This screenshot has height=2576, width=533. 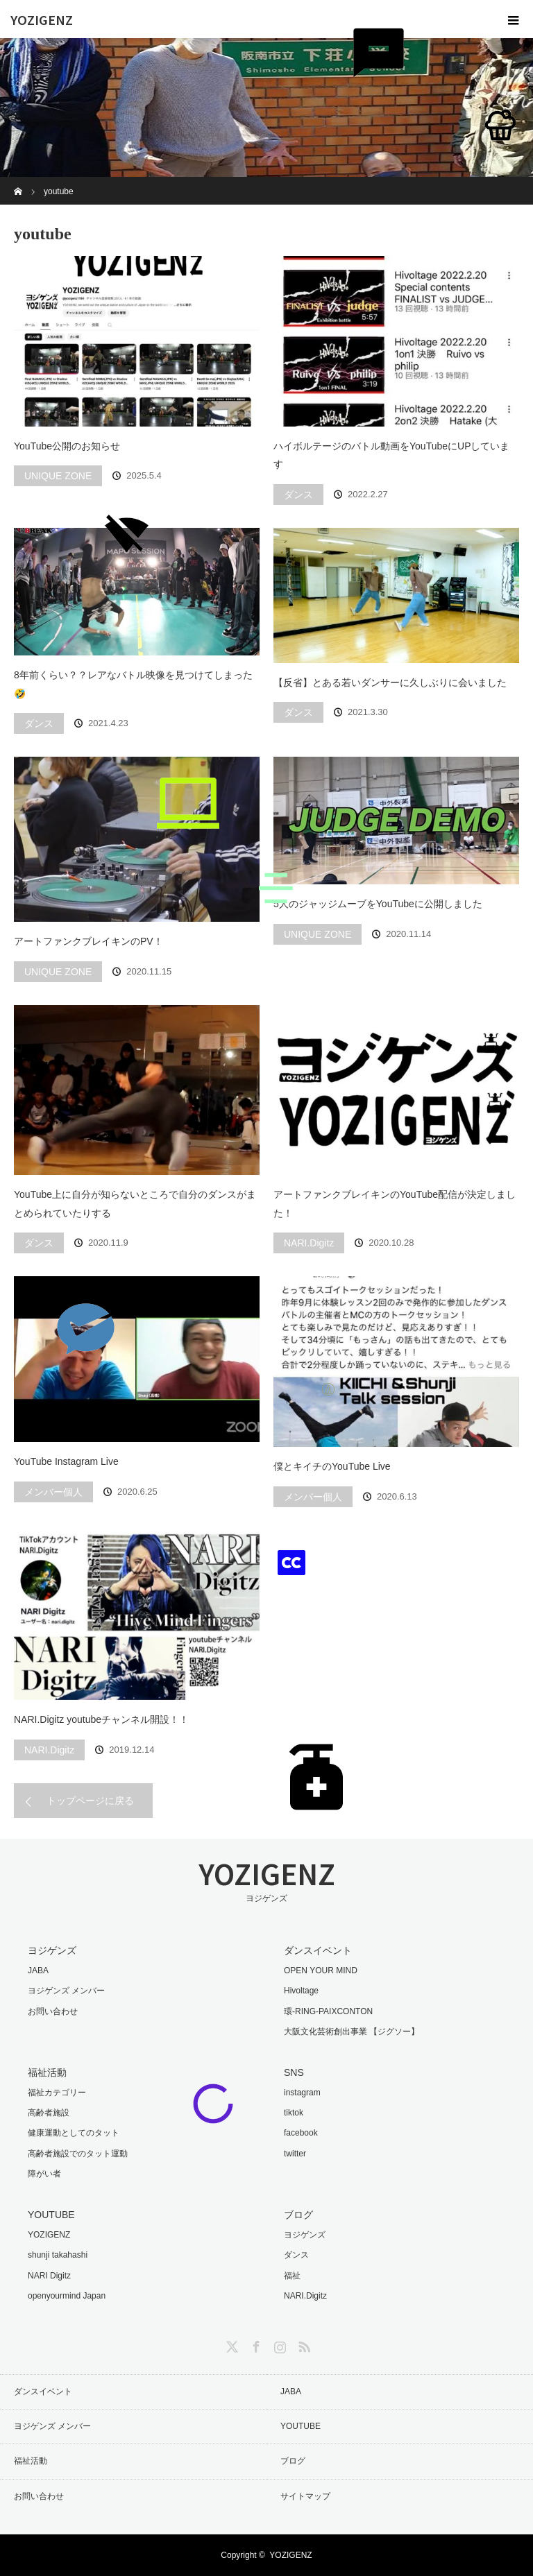 What do you see at coordinates (316, 1777) in the screenshot?
I see `access hand sanitizer station location` at bounding box center [316, 1777].